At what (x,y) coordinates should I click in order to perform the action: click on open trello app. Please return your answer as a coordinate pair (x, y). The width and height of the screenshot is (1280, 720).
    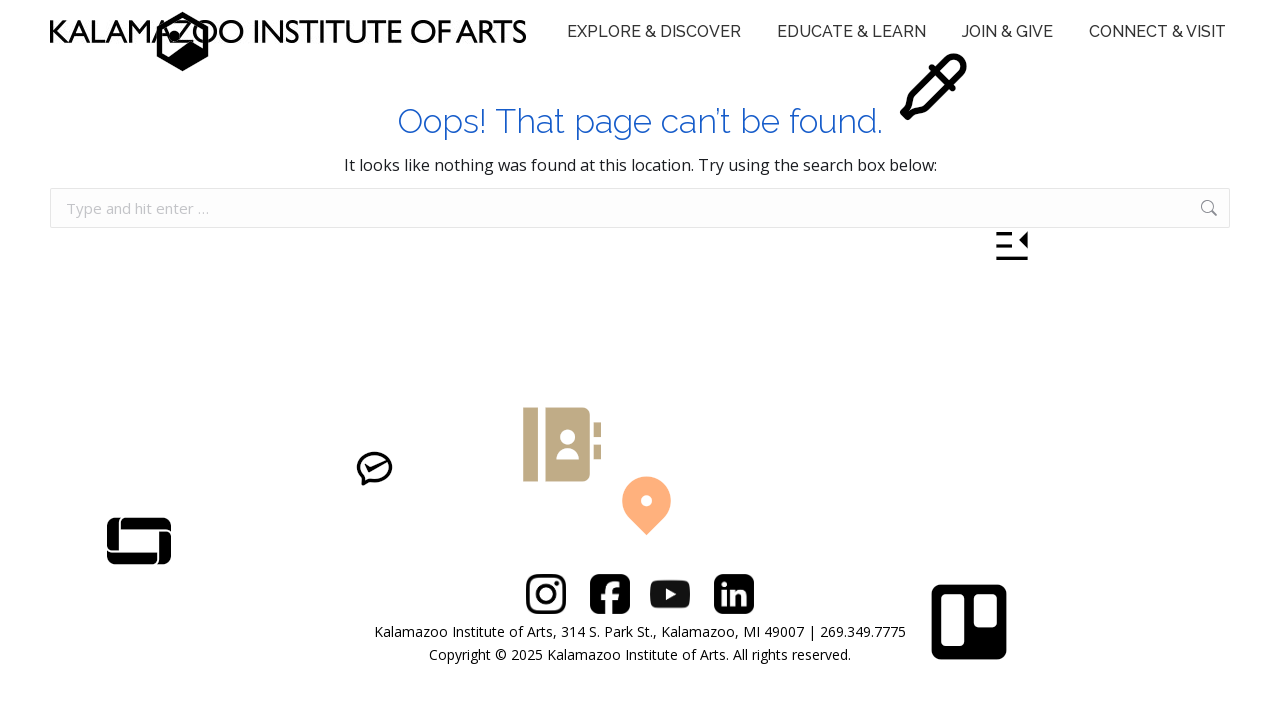
    Looking at the image, I should click on (969, 622).